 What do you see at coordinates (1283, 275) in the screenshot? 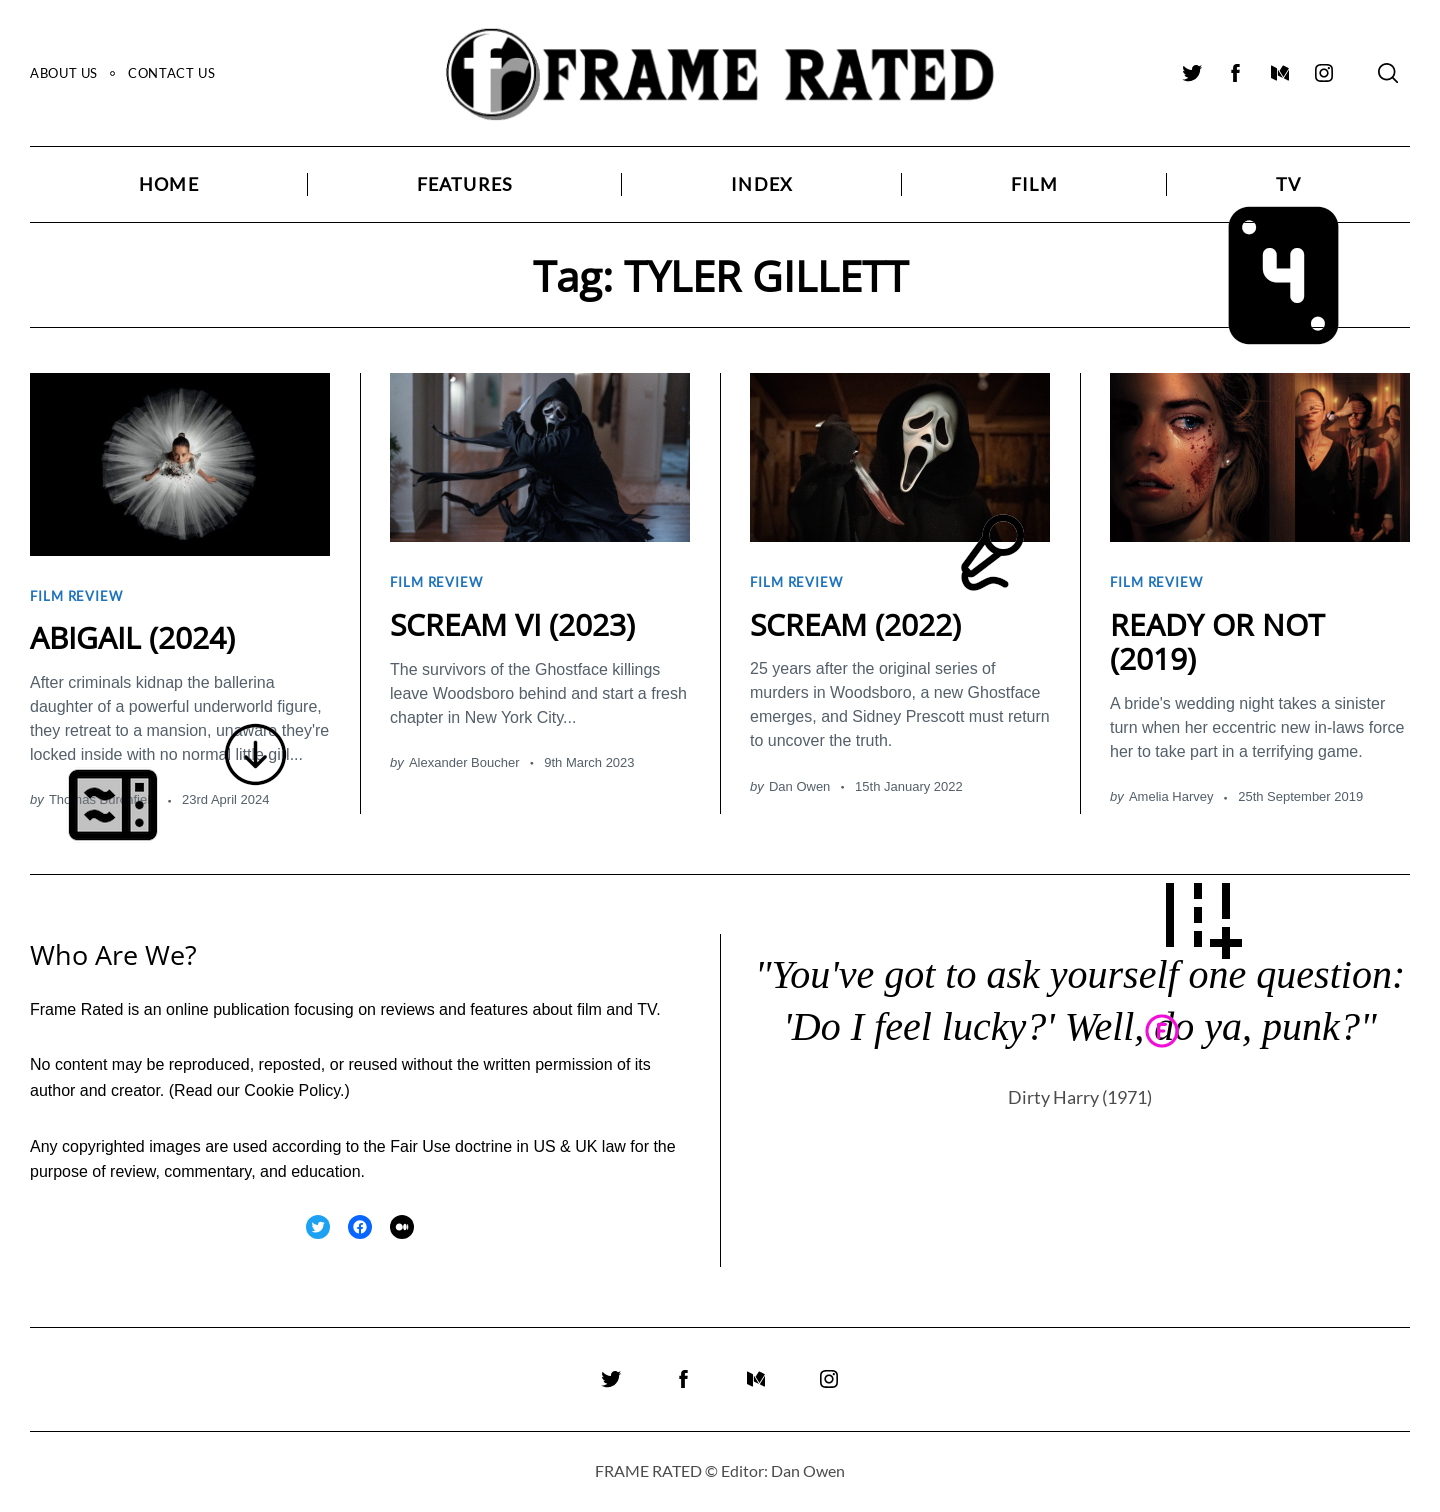
I see `a four of clubs playing card` at bounding box center [1283, 275].